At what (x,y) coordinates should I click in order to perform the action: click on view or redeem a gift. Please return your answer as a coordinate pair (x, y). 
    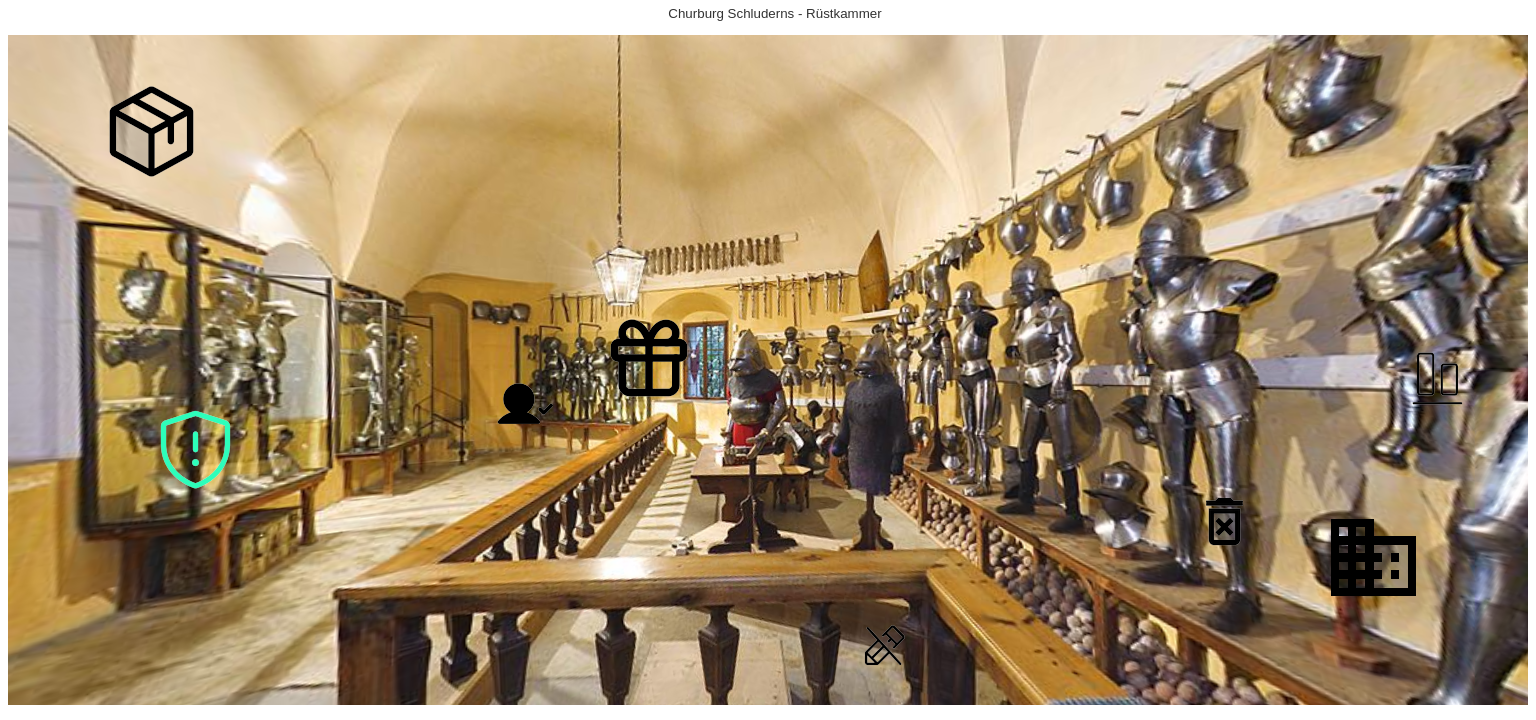
    Looking at the image, I should click on (649, 358).